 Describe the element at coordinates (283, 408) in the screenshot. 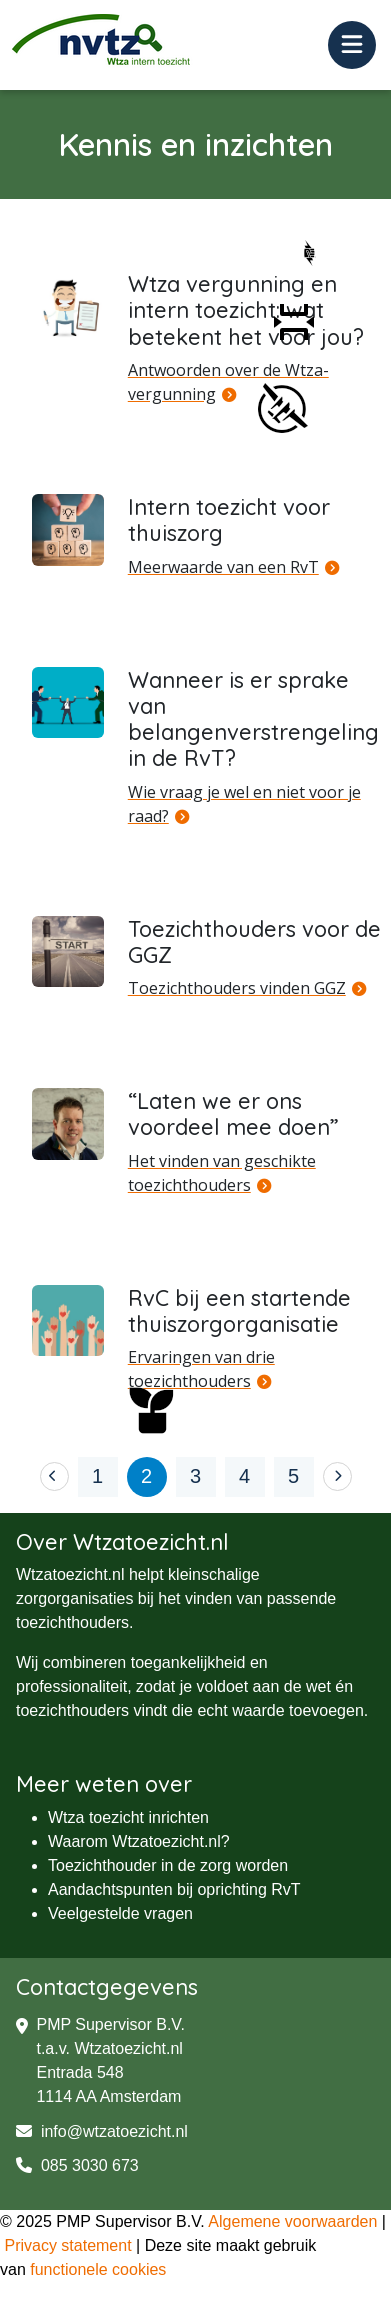

I see `open the Floatplane streaming platform` at that location.